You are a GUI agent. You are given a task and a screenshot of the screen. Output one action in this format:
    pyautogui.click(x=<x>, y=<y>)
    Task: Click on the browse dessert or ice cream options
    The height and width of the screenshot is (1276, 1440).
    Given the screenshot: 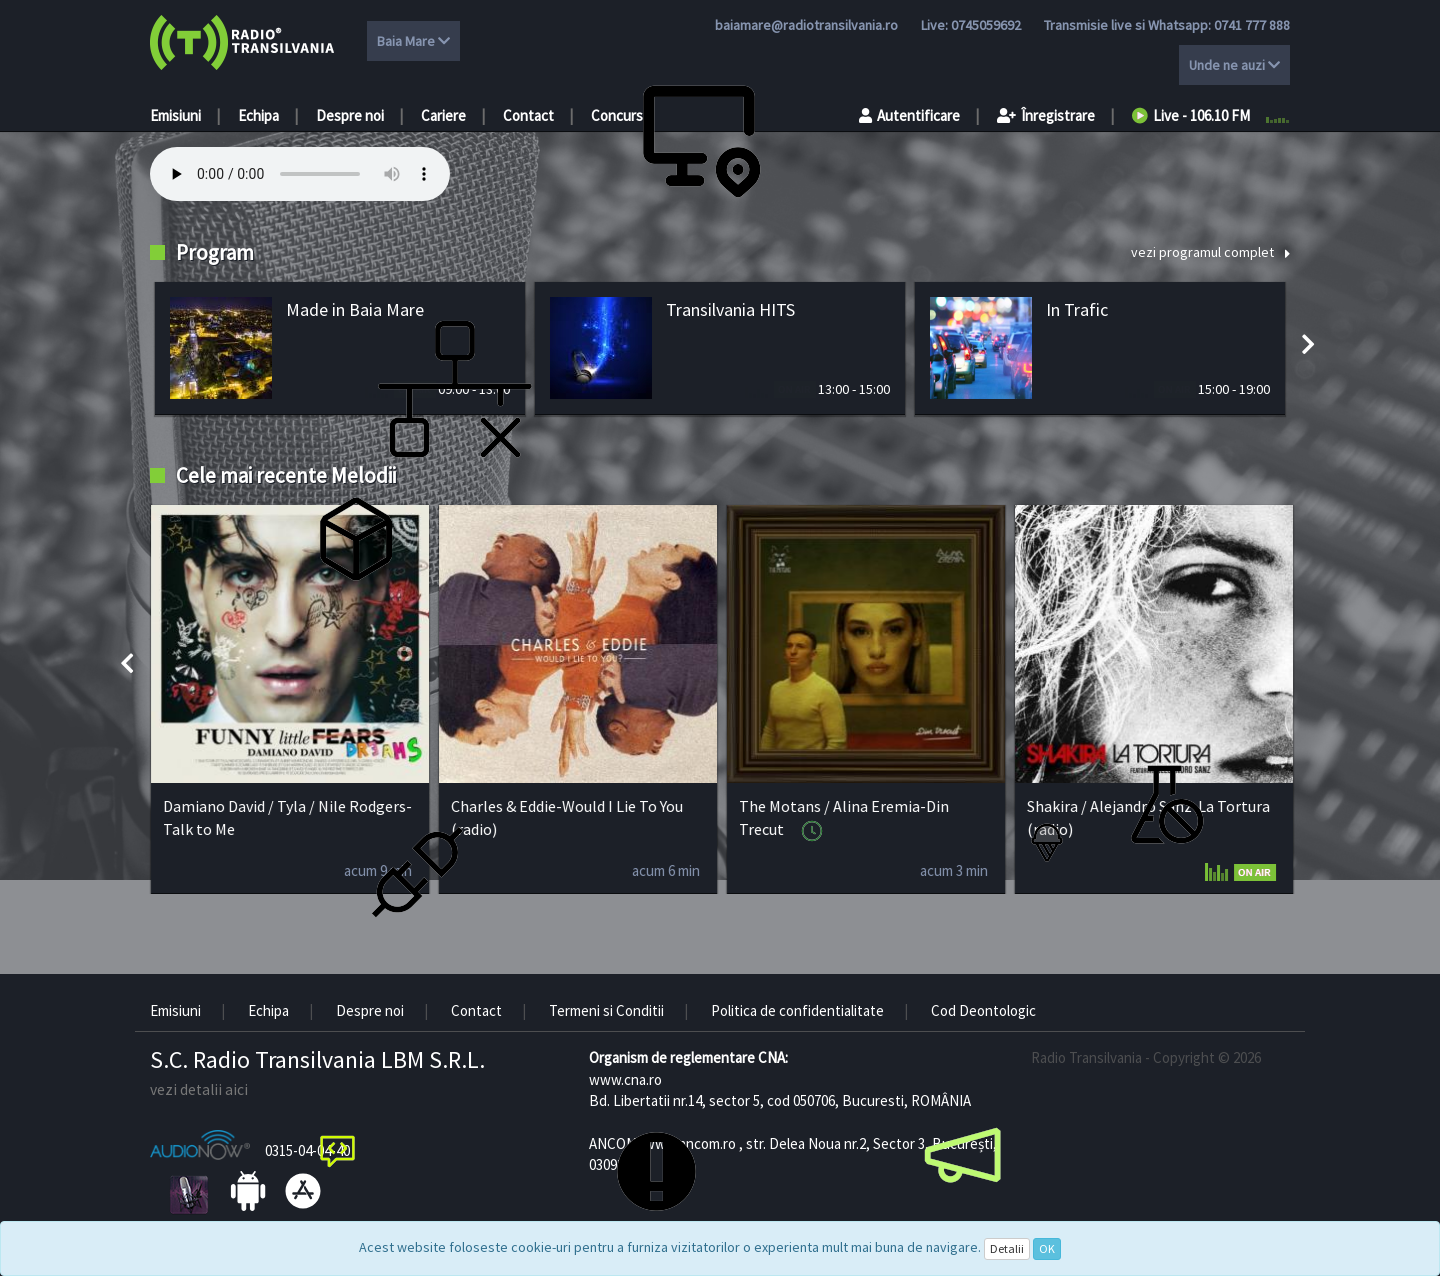 What is the action you would take?
    pyautogui.click(x=1047, y=842)
    